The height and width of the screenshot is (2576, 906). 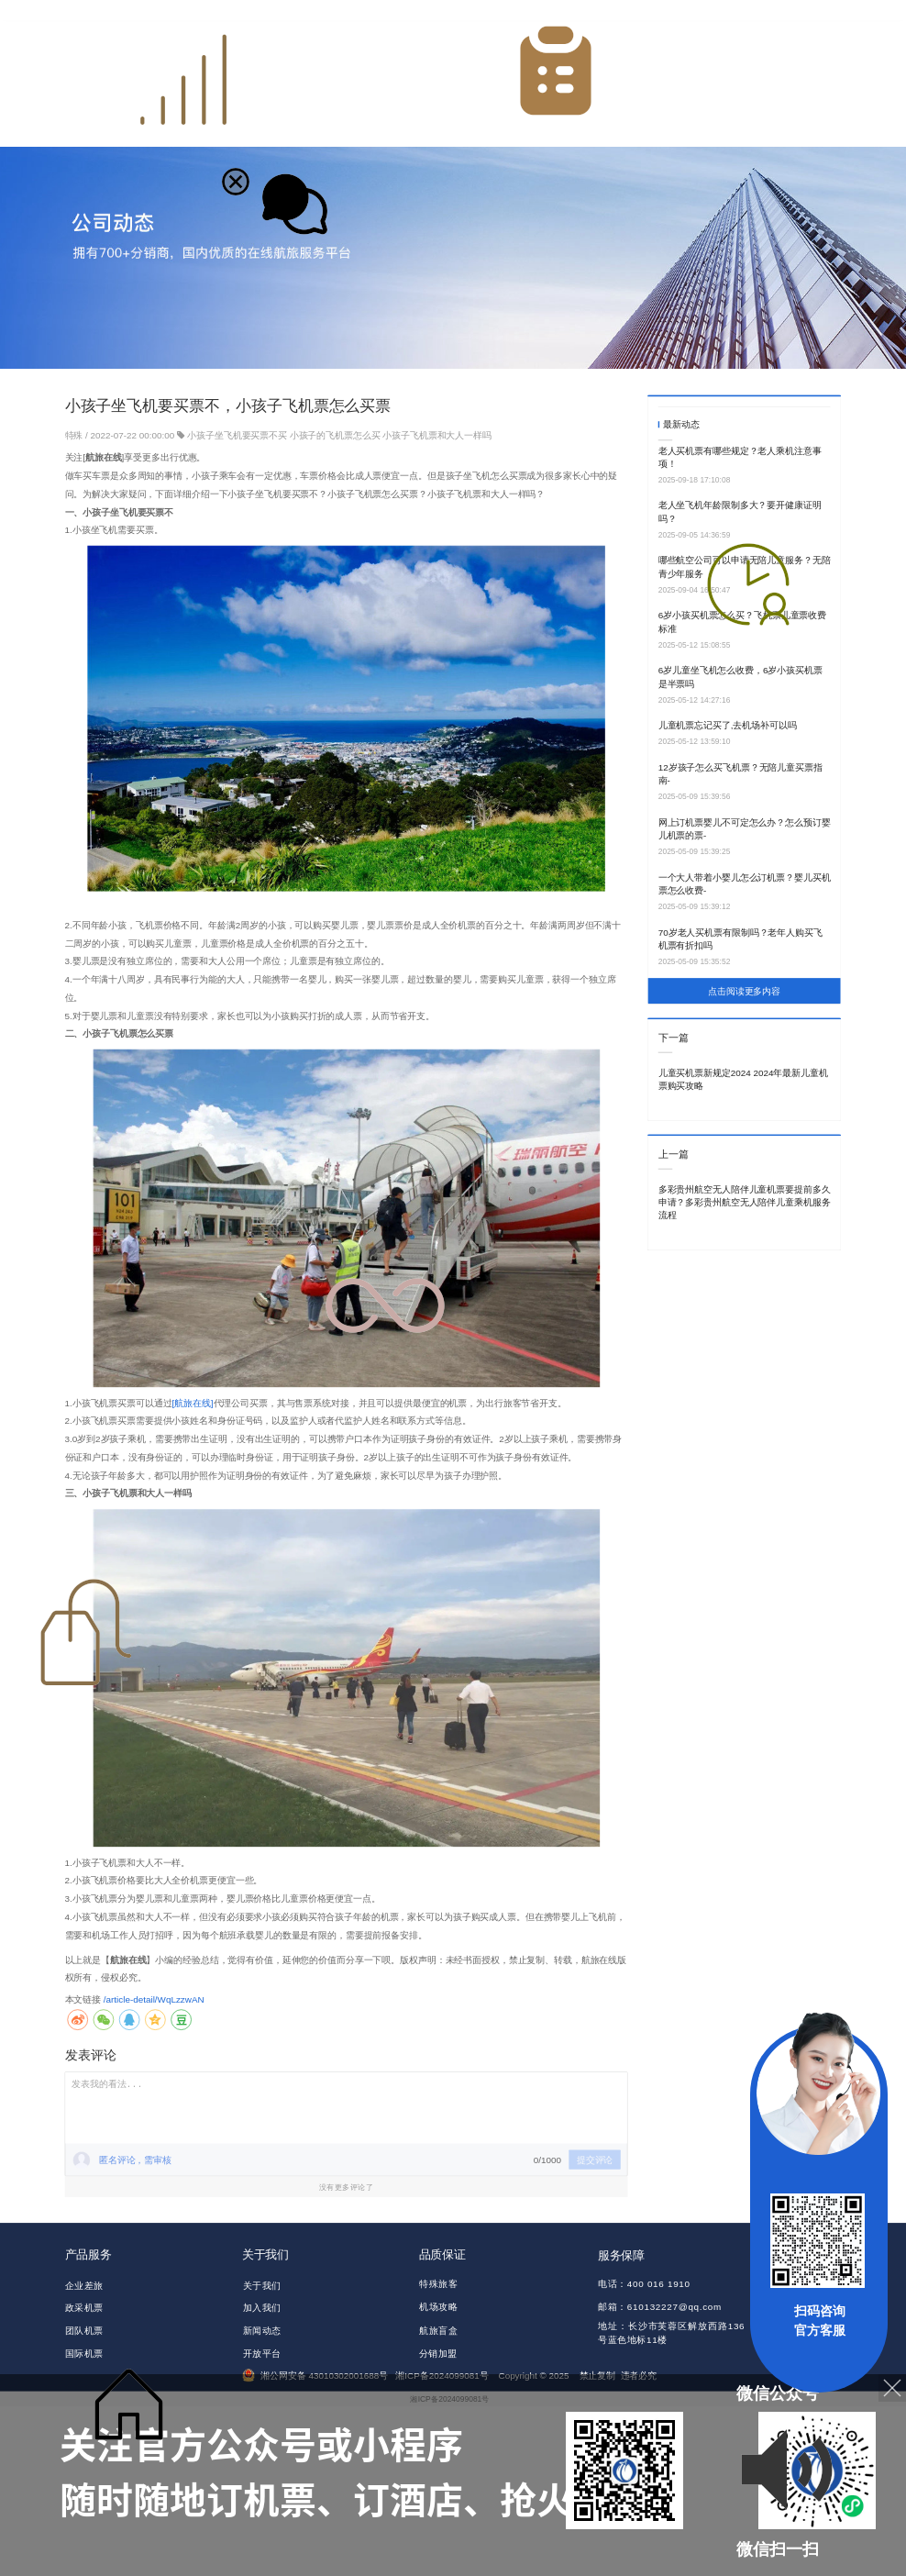 I want to click on view task list or checklist, so click(x=556, y=71).